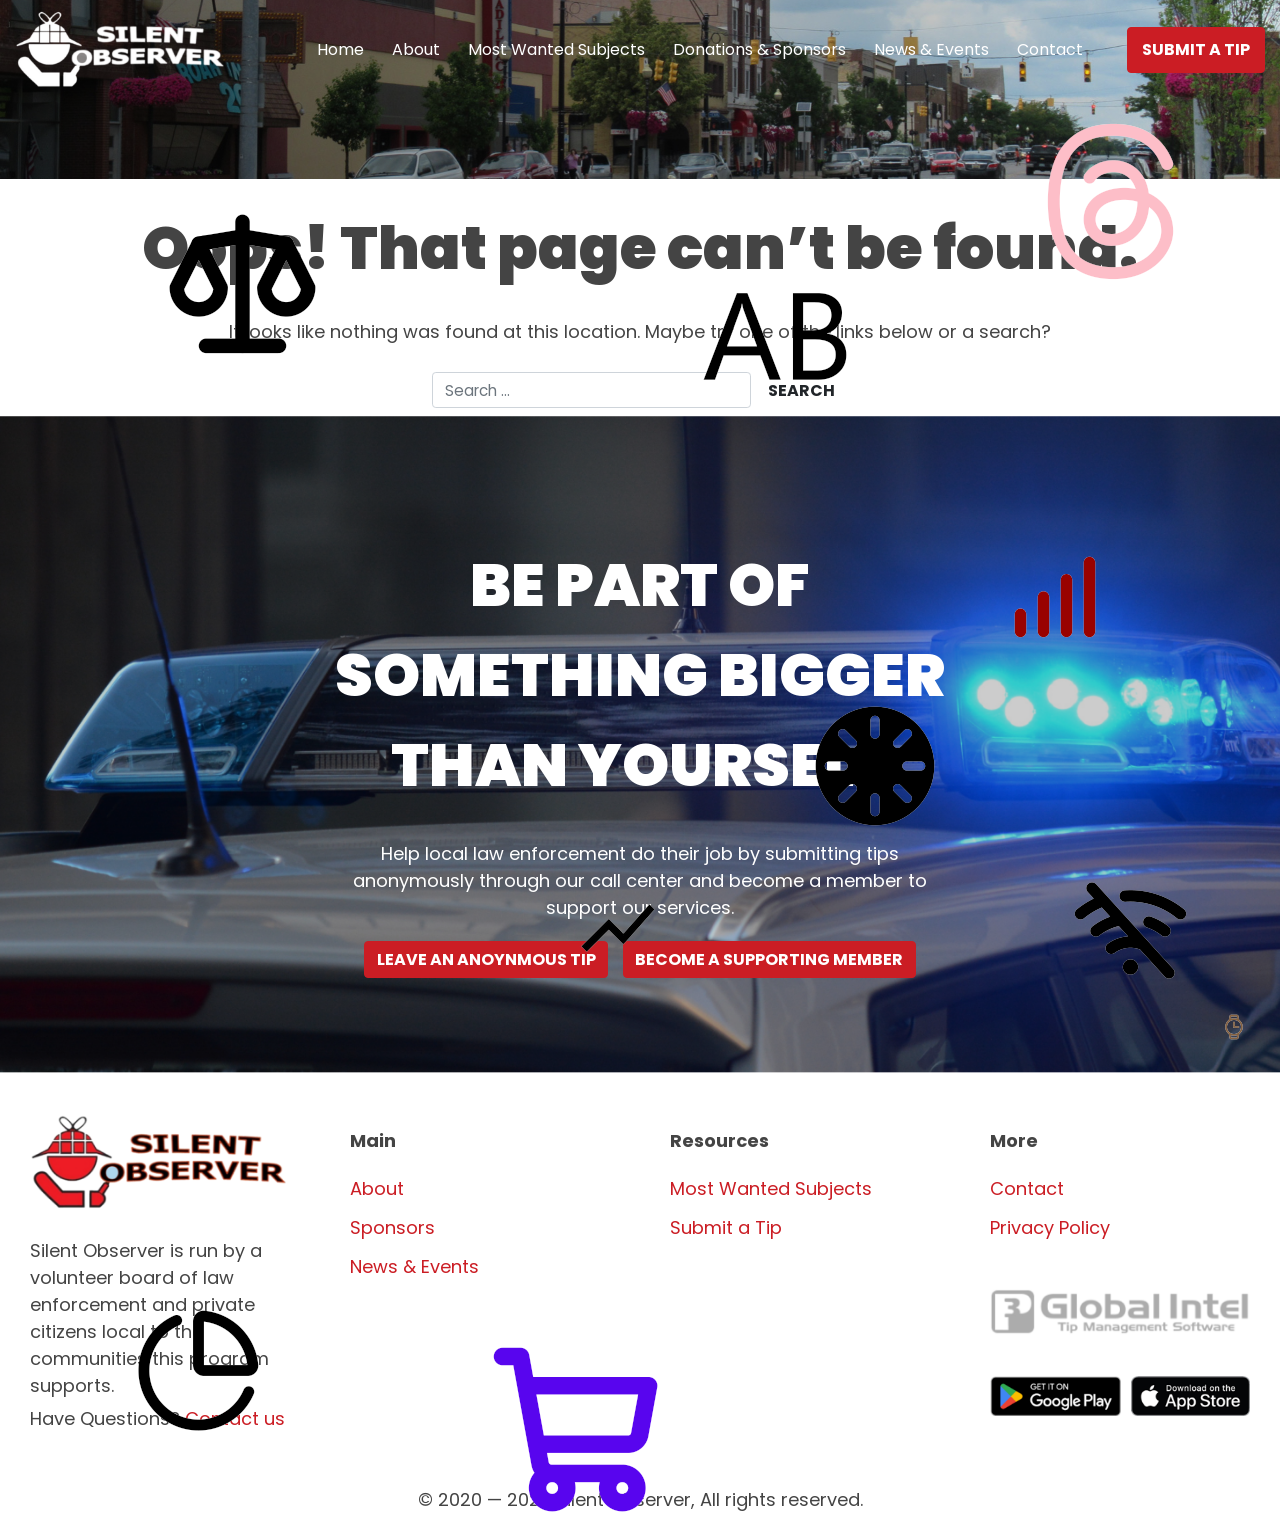 The image size is (1280, 1528). Describe the element at coordinates (875, 766) in the screenshot. I see `loading content in progress` at that location.